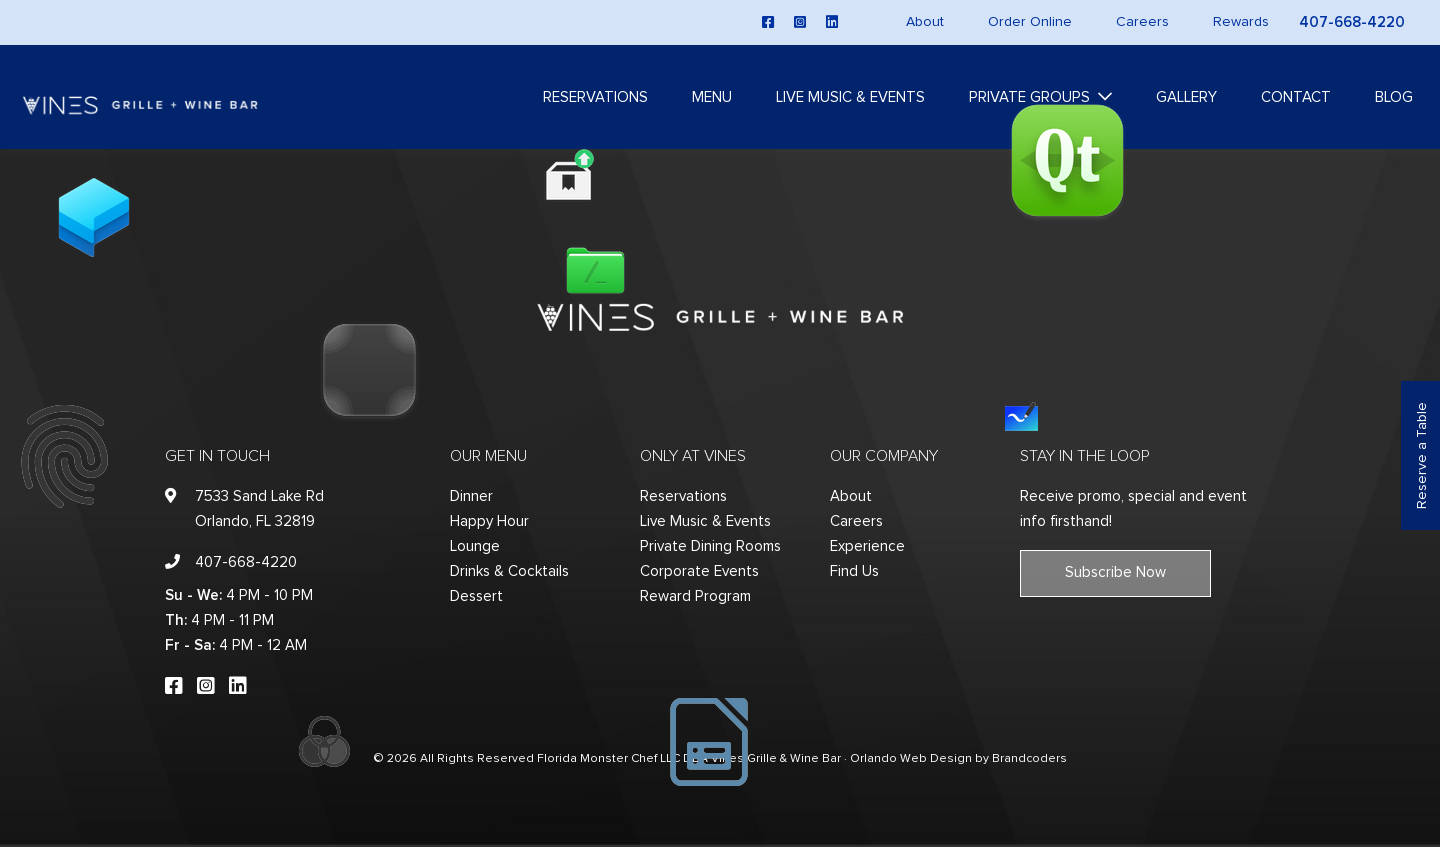 The image size is (1440, 847). I want to click on open LibreOffice Impress presentation software, so click(709, 742).